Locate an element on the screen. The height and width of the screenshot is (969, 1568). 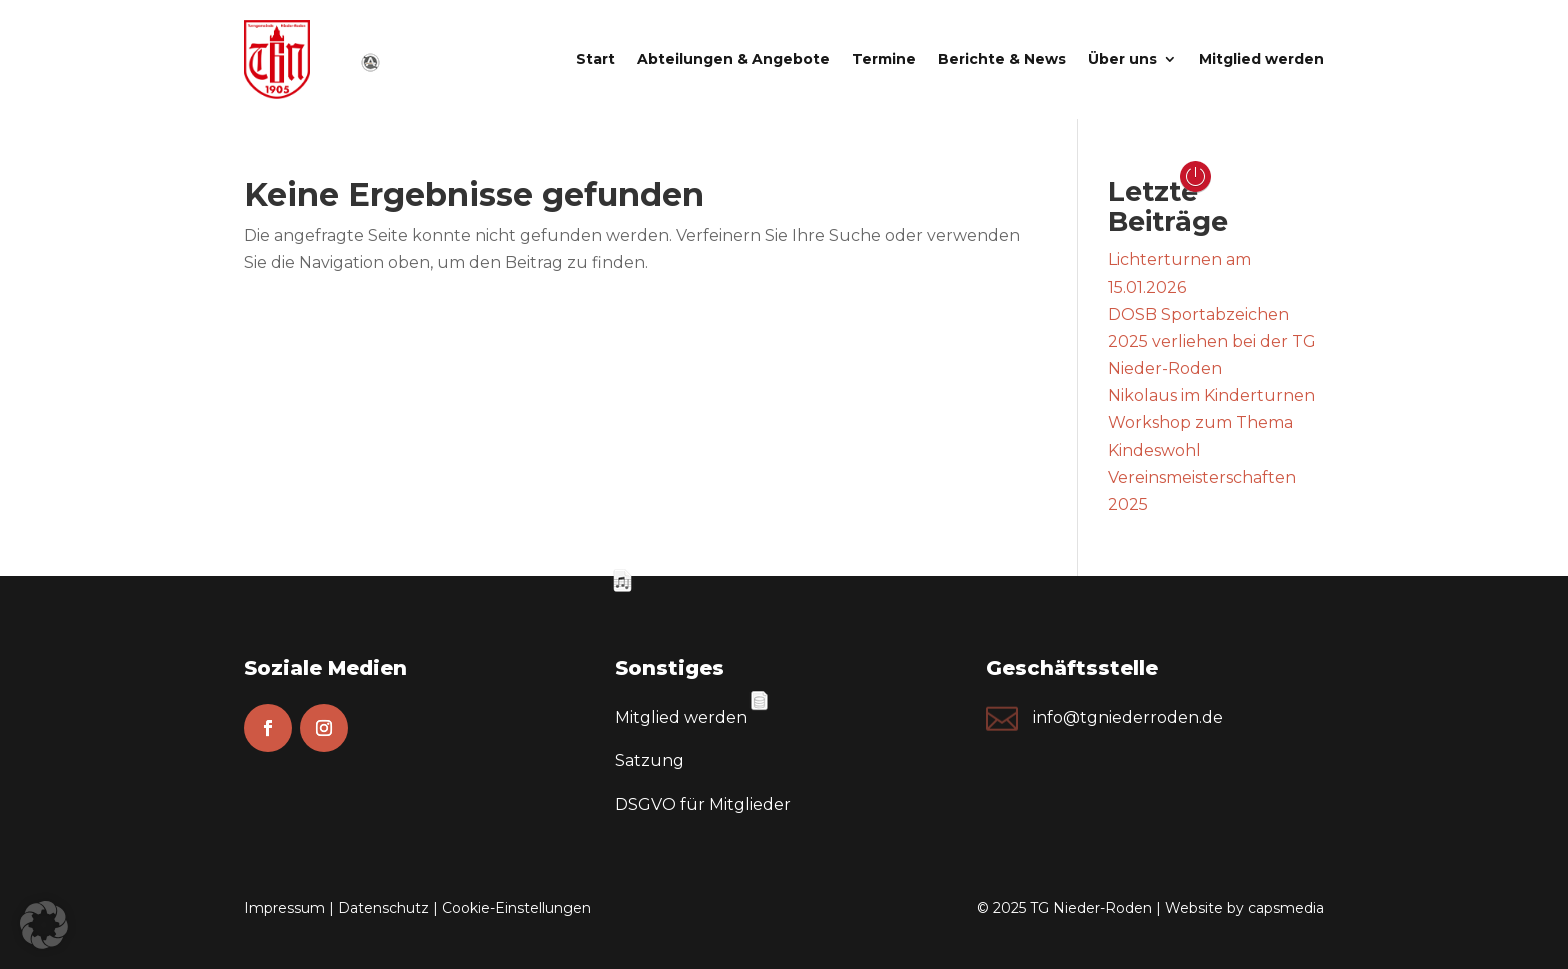
an audio melody file type is located at coordinates (622, 580).